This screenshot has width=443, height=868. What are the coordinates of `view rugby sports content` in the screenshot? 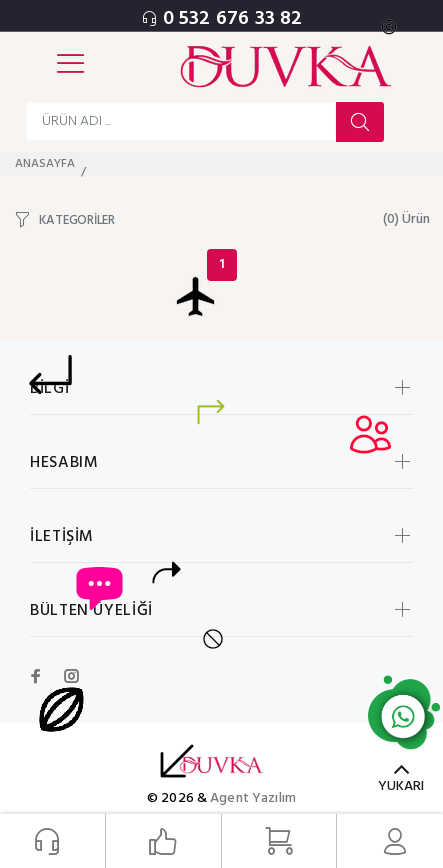 It's located at (61, 709).